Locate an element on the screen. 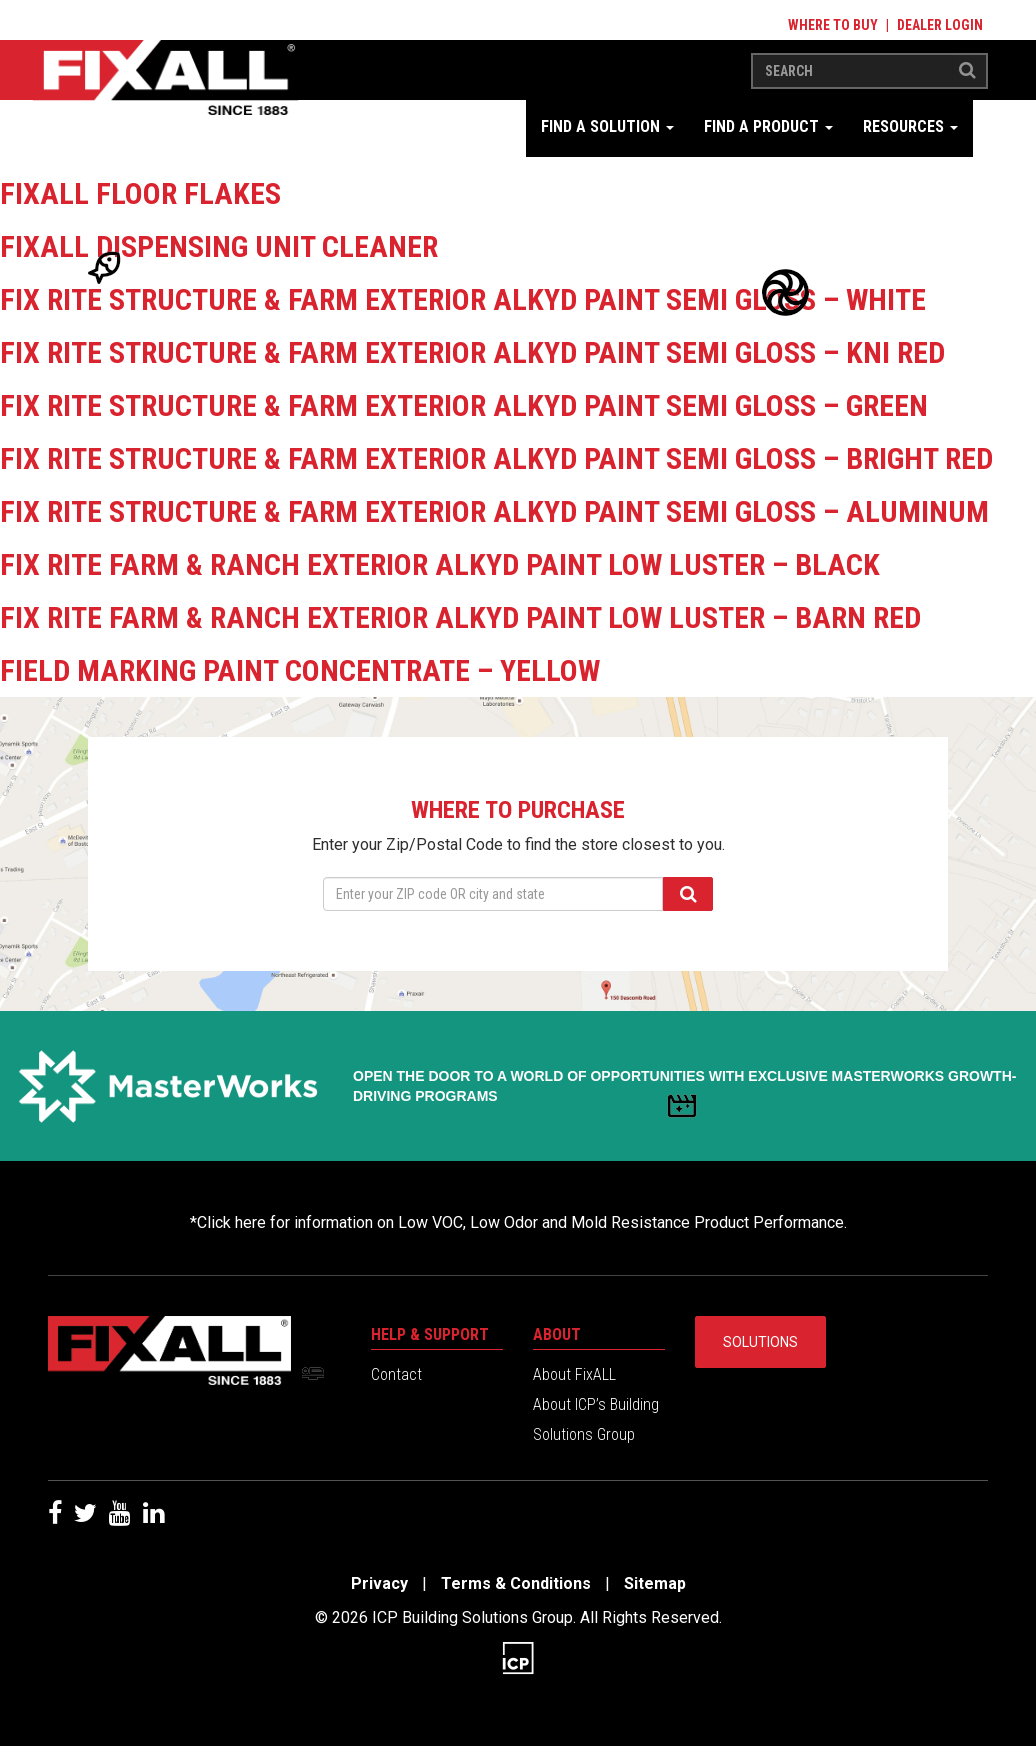  select flat bed seat option is located at coordinates (313, 1373).